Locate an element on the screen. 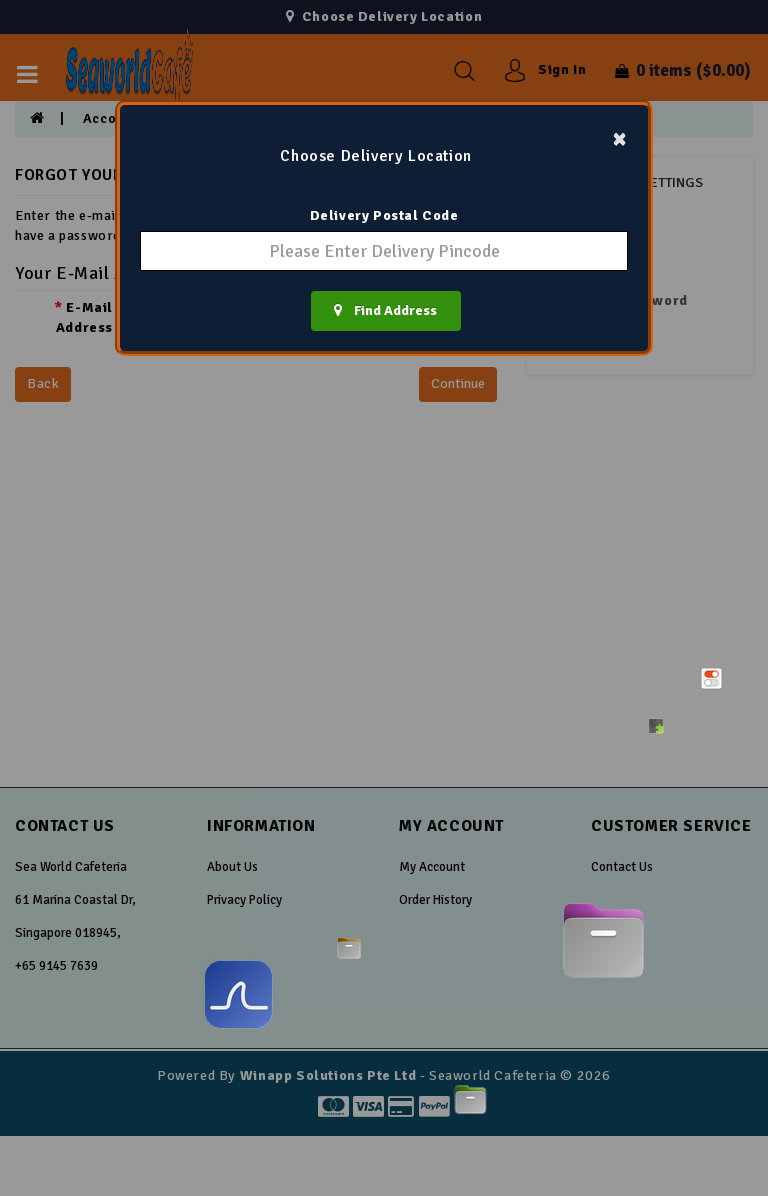 The width and height of the screenshot is (768, 1196). open the file manager is located at coordinates (470, 1099).